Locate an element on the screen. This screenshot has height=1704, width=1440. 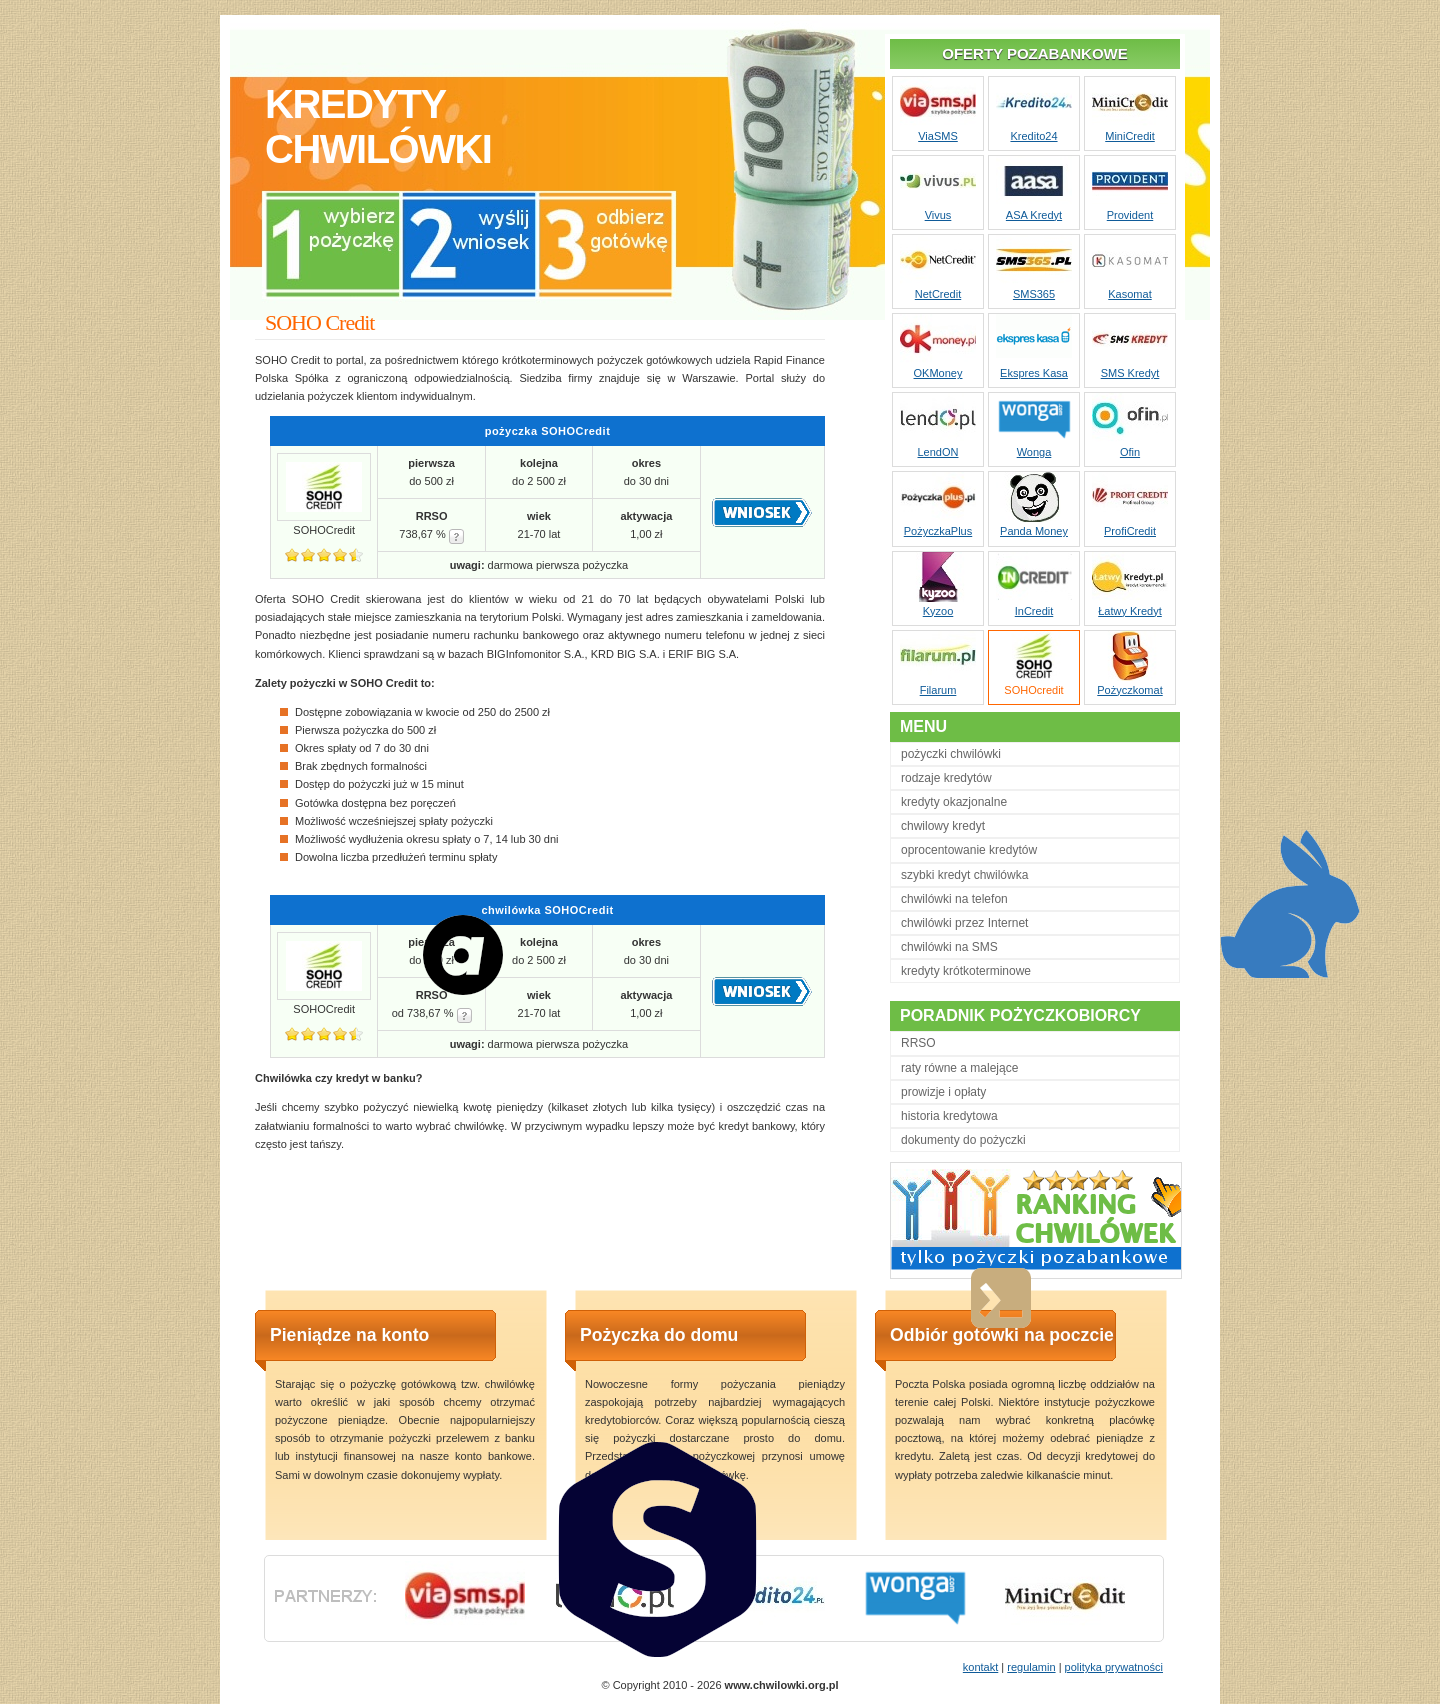
visit the SPOJ competitive programming platform is located at coordinates (657, 1549).